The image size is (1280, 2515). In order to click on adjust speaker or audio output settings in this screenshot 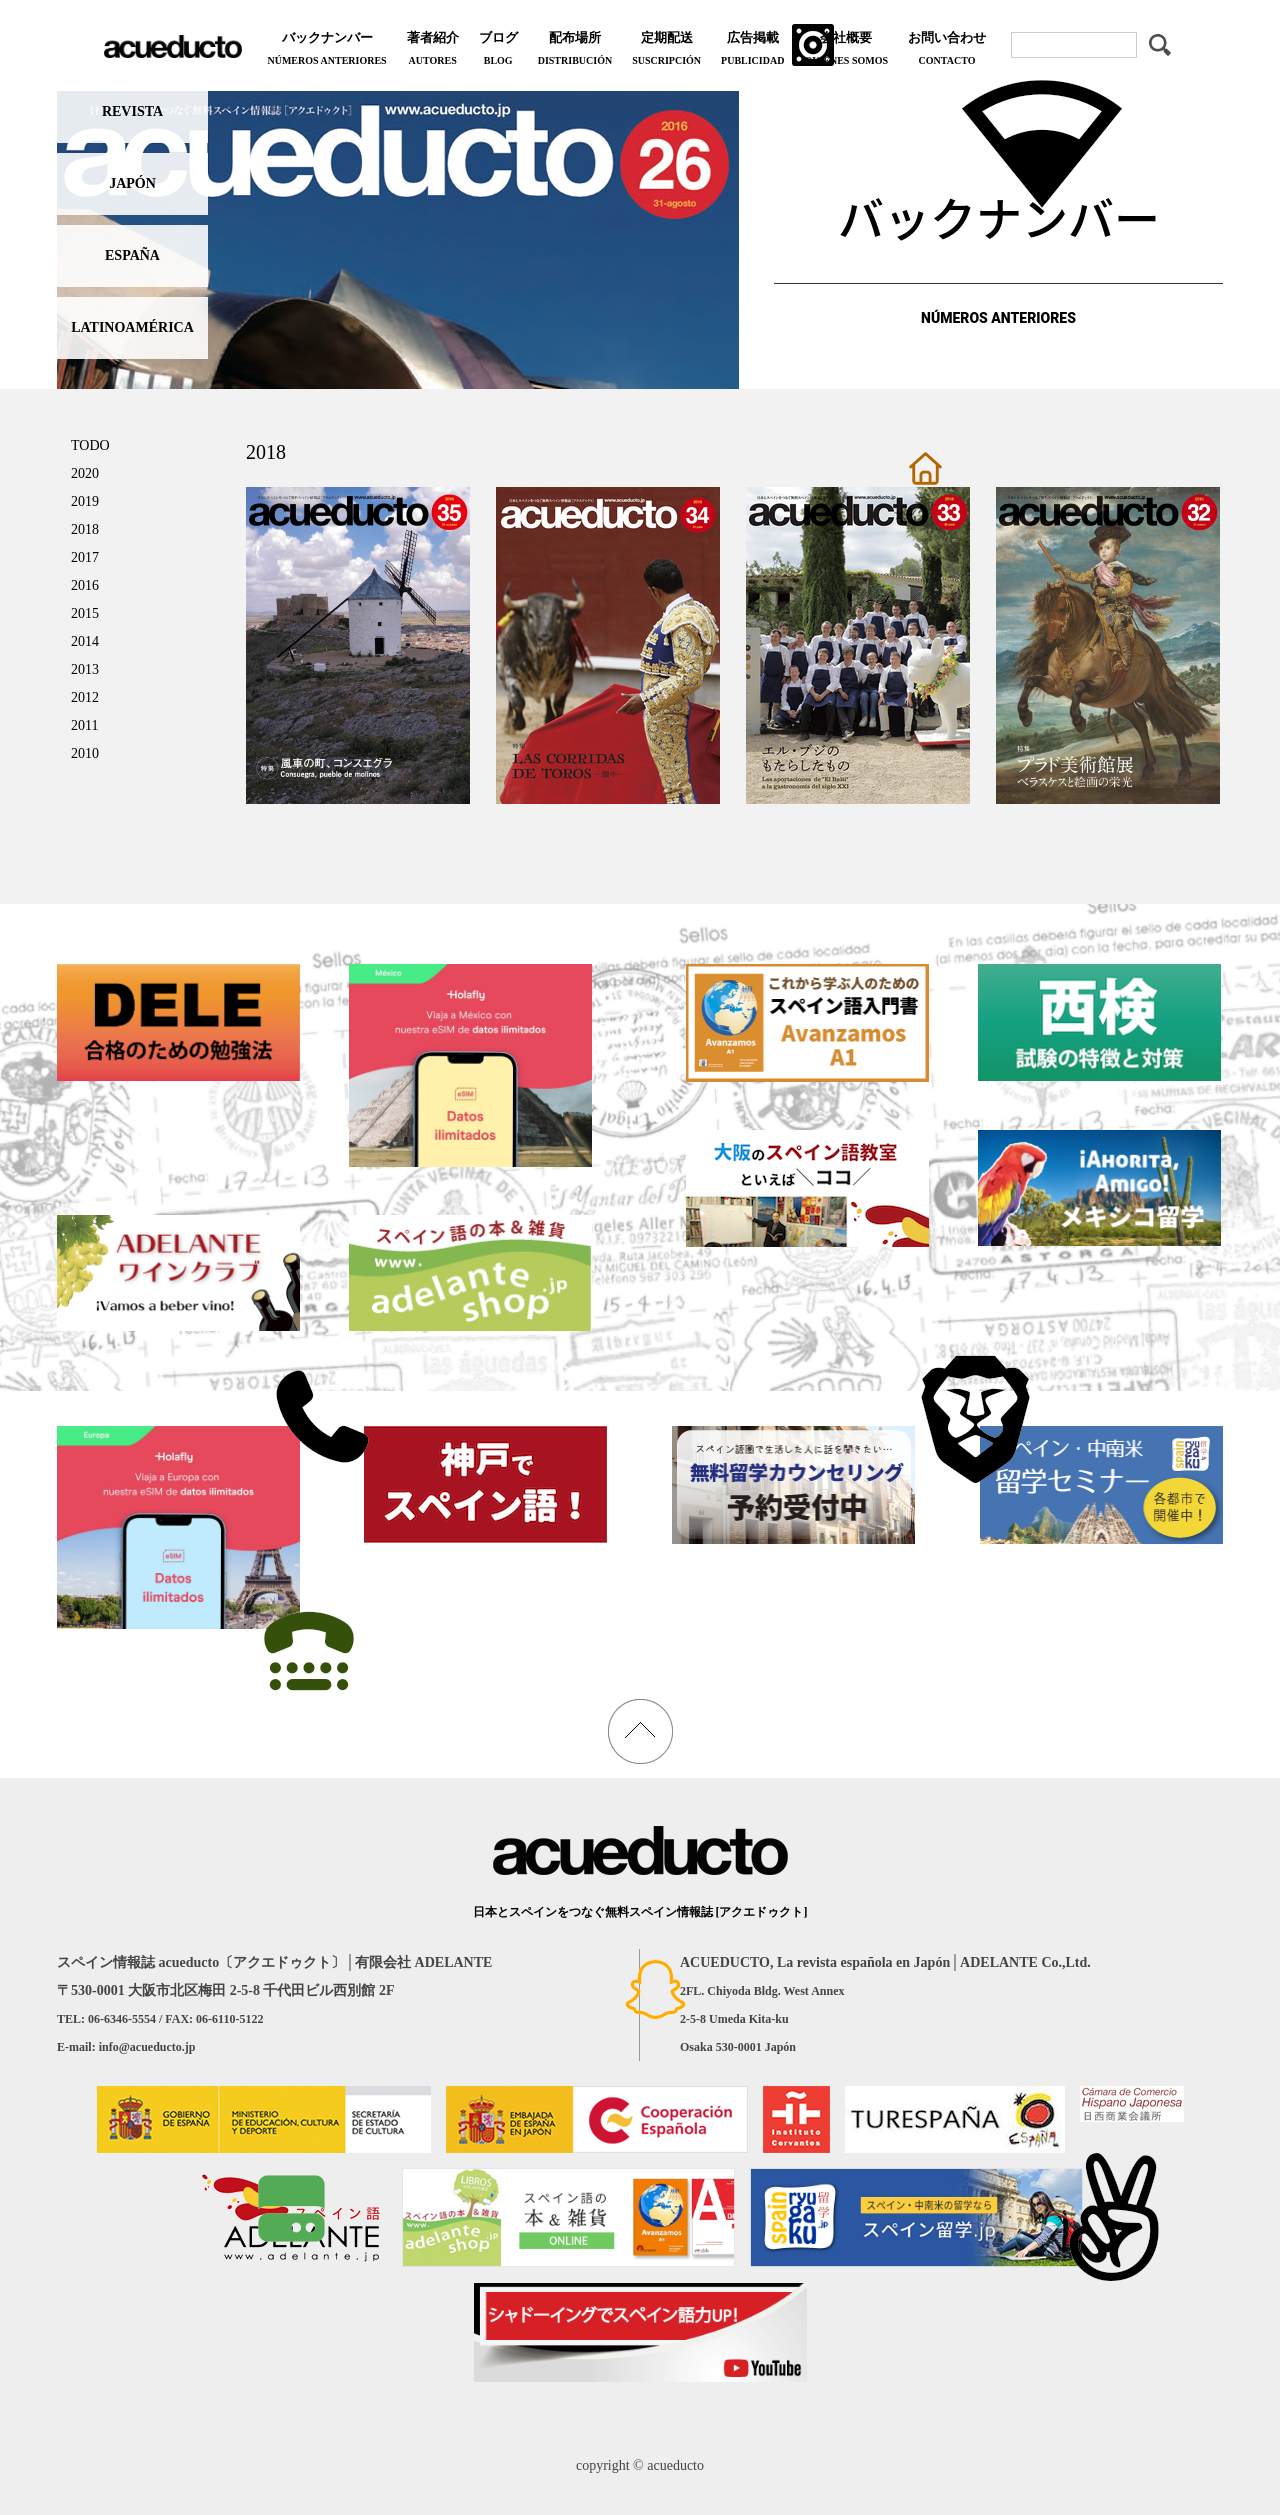, I will do `click(813, 45)`.